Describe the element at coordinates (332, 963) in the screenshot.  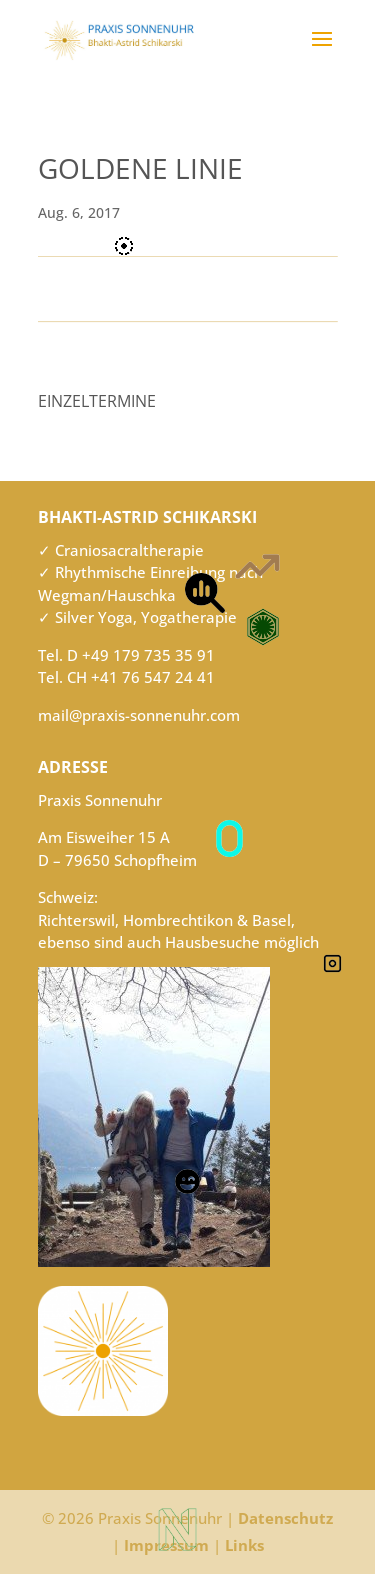
I see `apply a mask to selected layer or object` at that location.